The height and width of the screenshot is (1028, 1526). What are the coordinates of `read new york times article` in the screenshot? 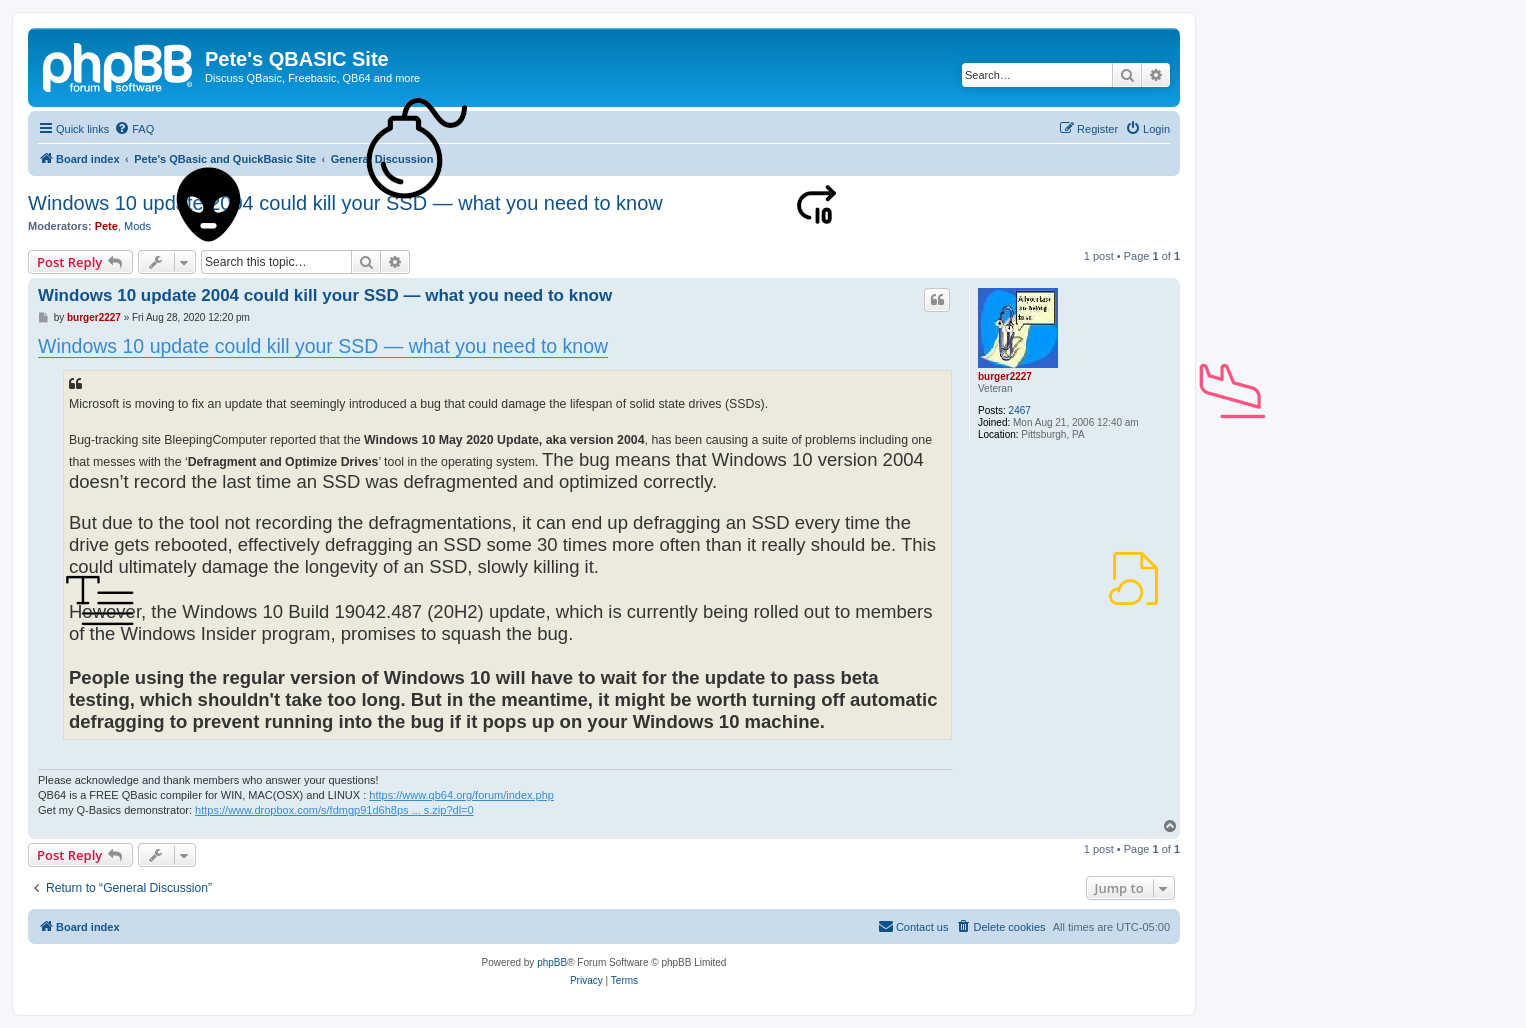 It's located at (98, 600).